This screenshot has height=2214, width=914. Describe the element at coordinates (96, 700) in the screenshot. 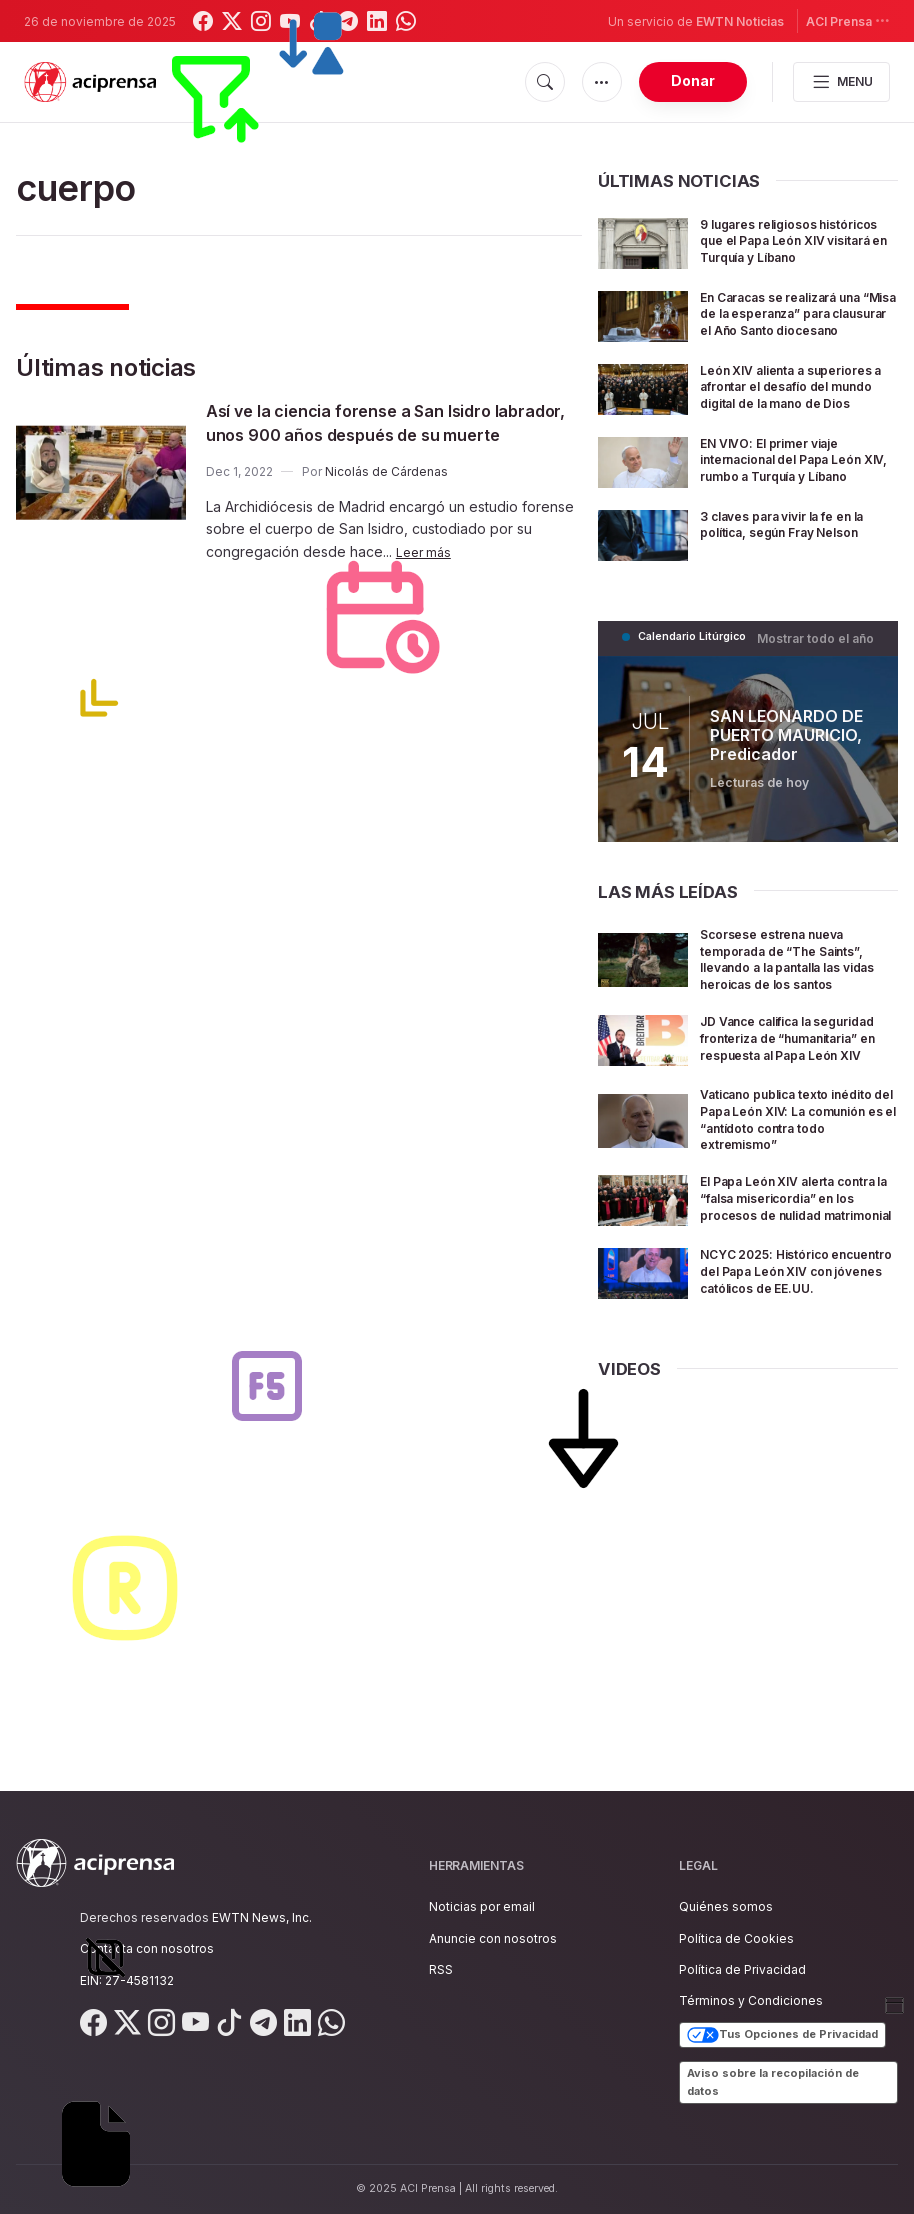

I see `collapse or minimize to bottom-left corner` at that location.